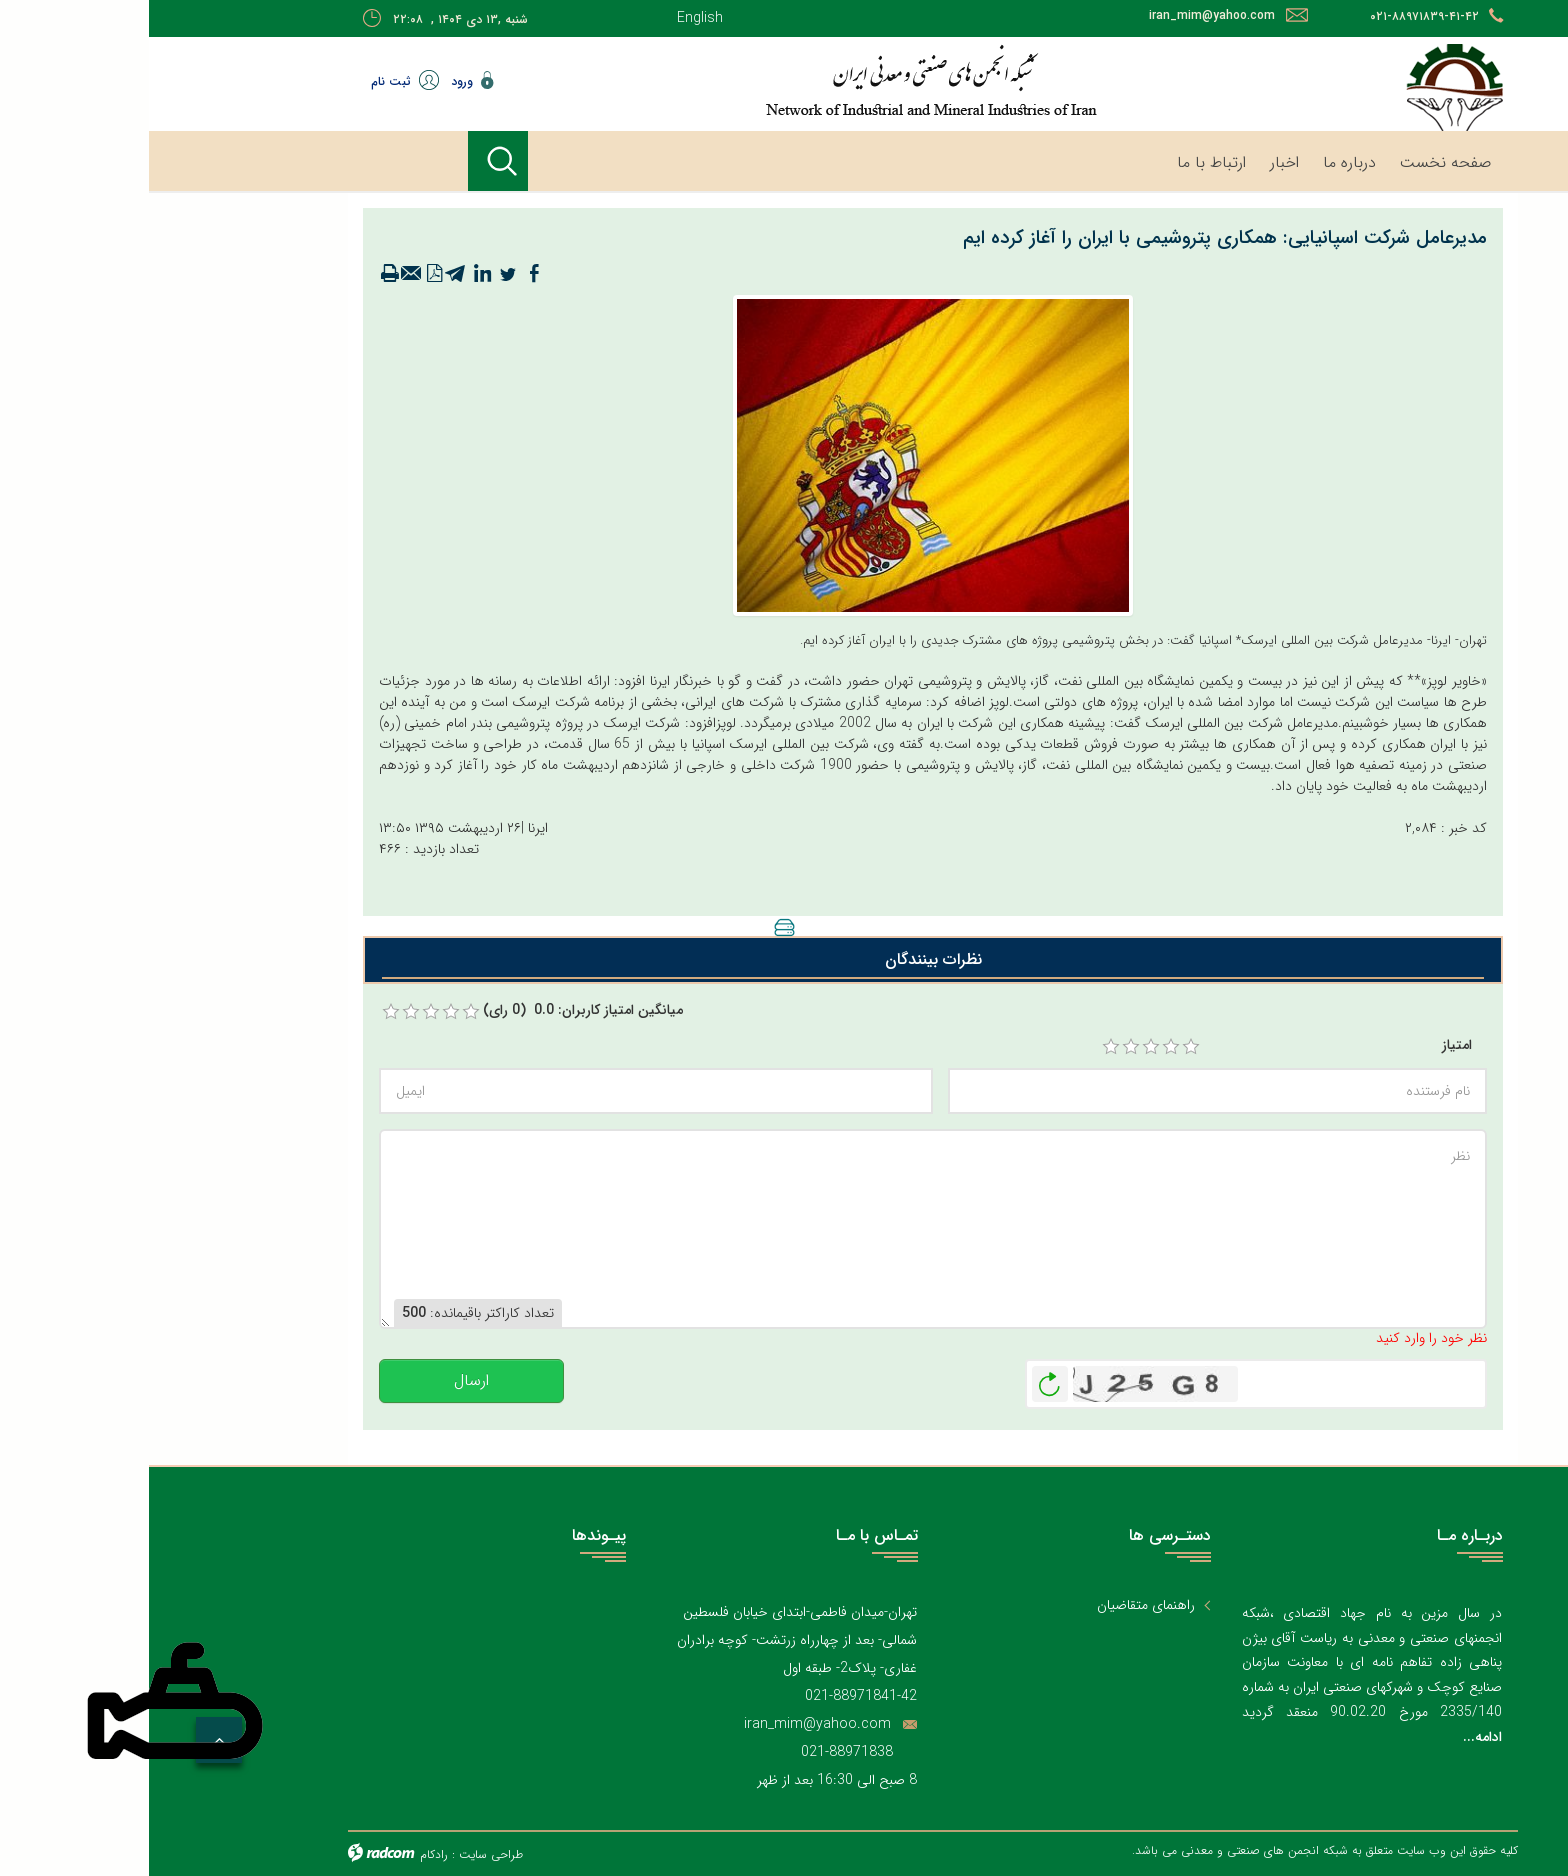  I want to click on navigate to underwater or submarine-related content, so click(171, 1709).